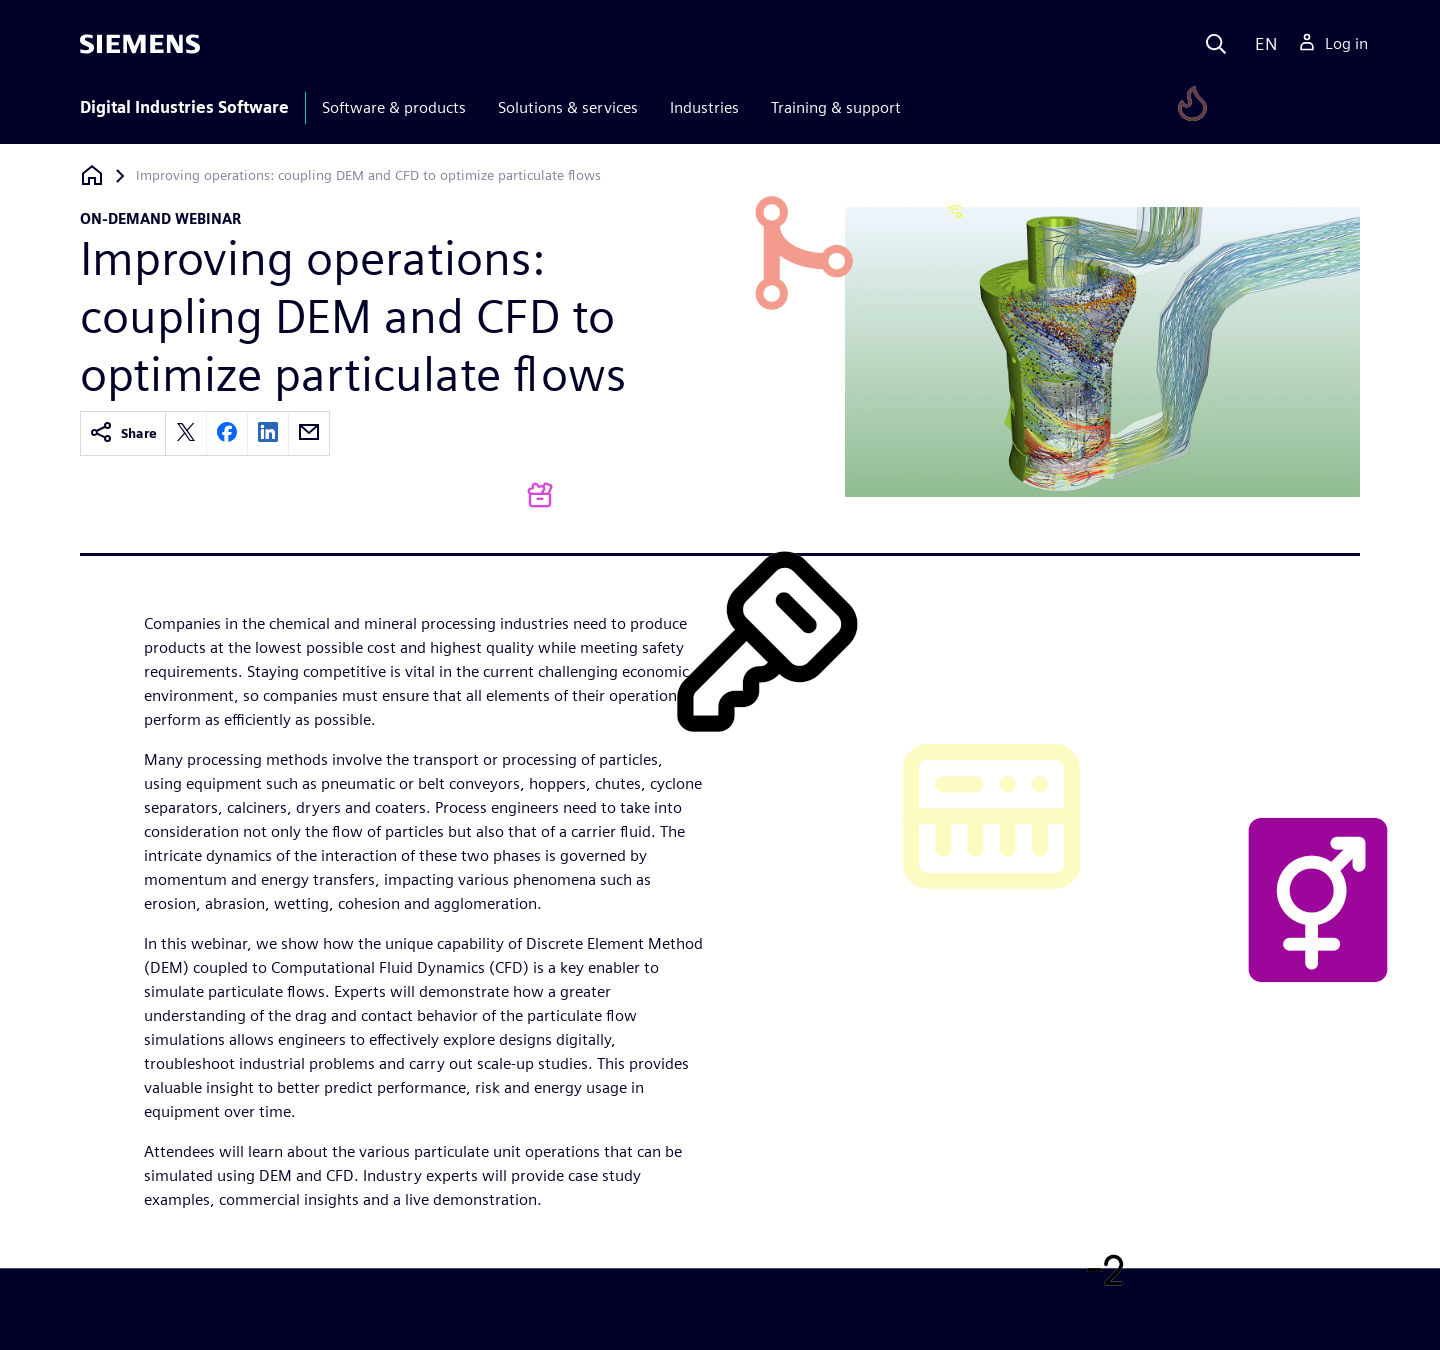  What do you see at coordinates (804, 253) in the screenshot?
I see `merge branches in a git repository` at bounding box center [804, 253].